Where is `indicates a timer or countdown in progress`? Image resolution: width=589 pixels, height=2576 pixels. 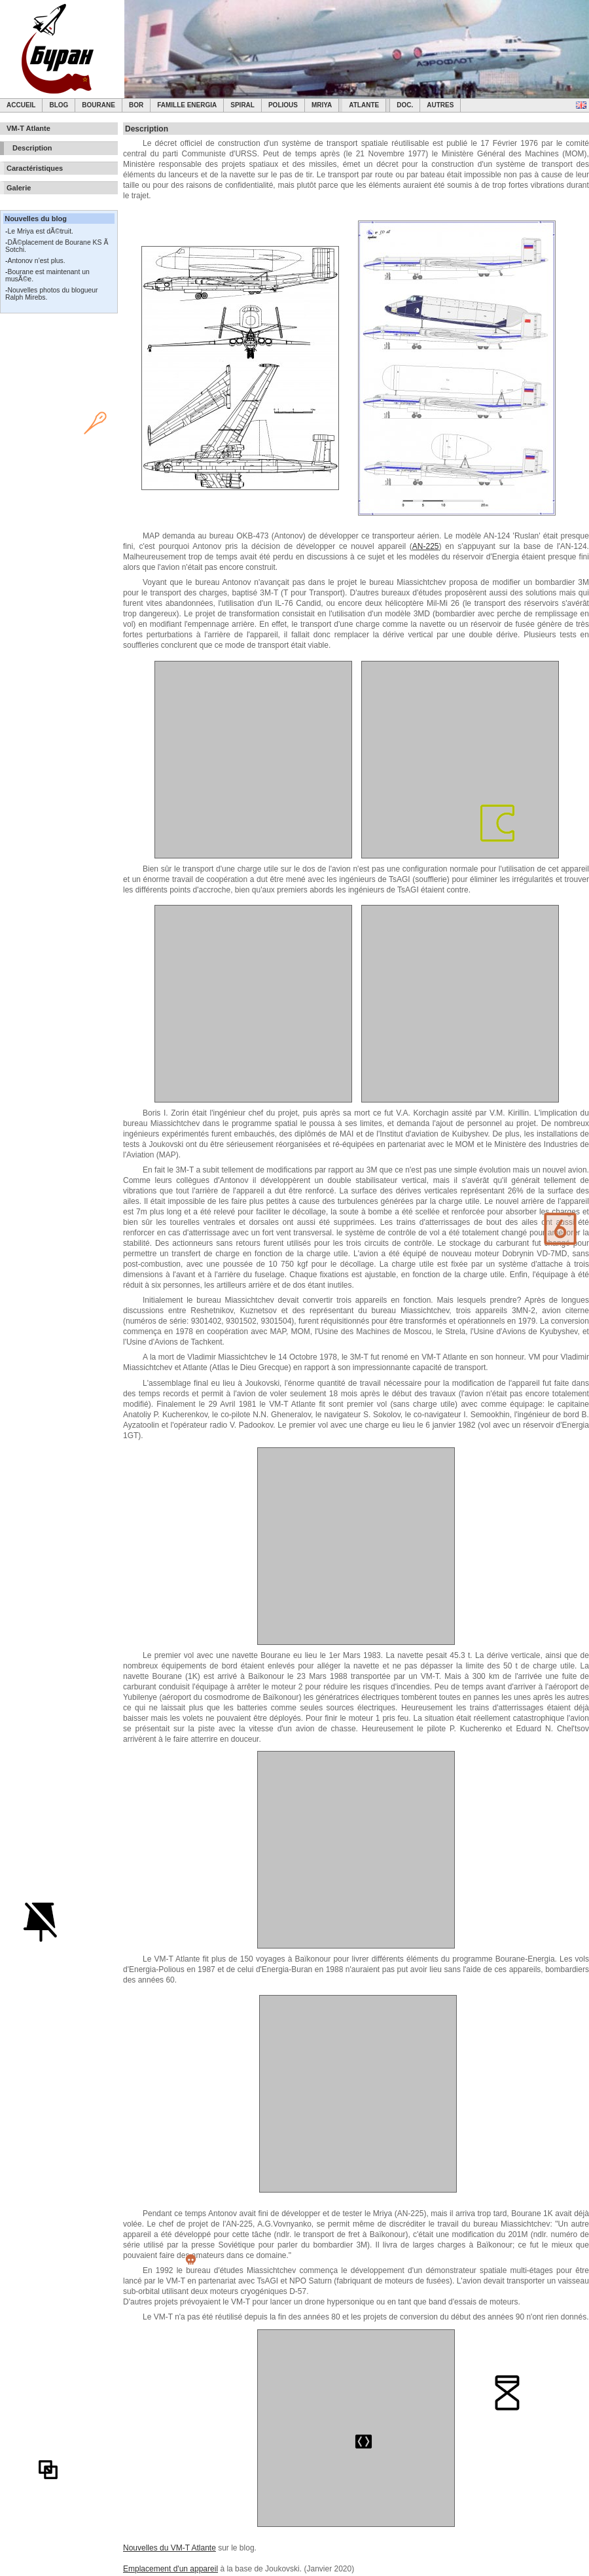
indicates a timer or countdown in progress is located at coordinates (507, 2393).